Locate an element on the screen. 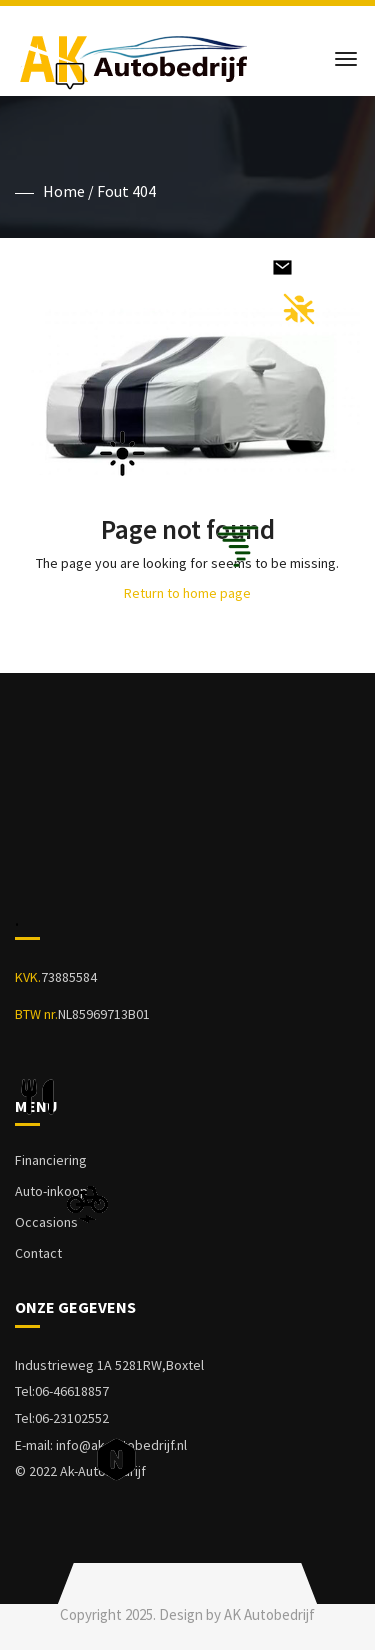 The image size is (375, 1650). open your email inbox is located at coordinates (282, 267).